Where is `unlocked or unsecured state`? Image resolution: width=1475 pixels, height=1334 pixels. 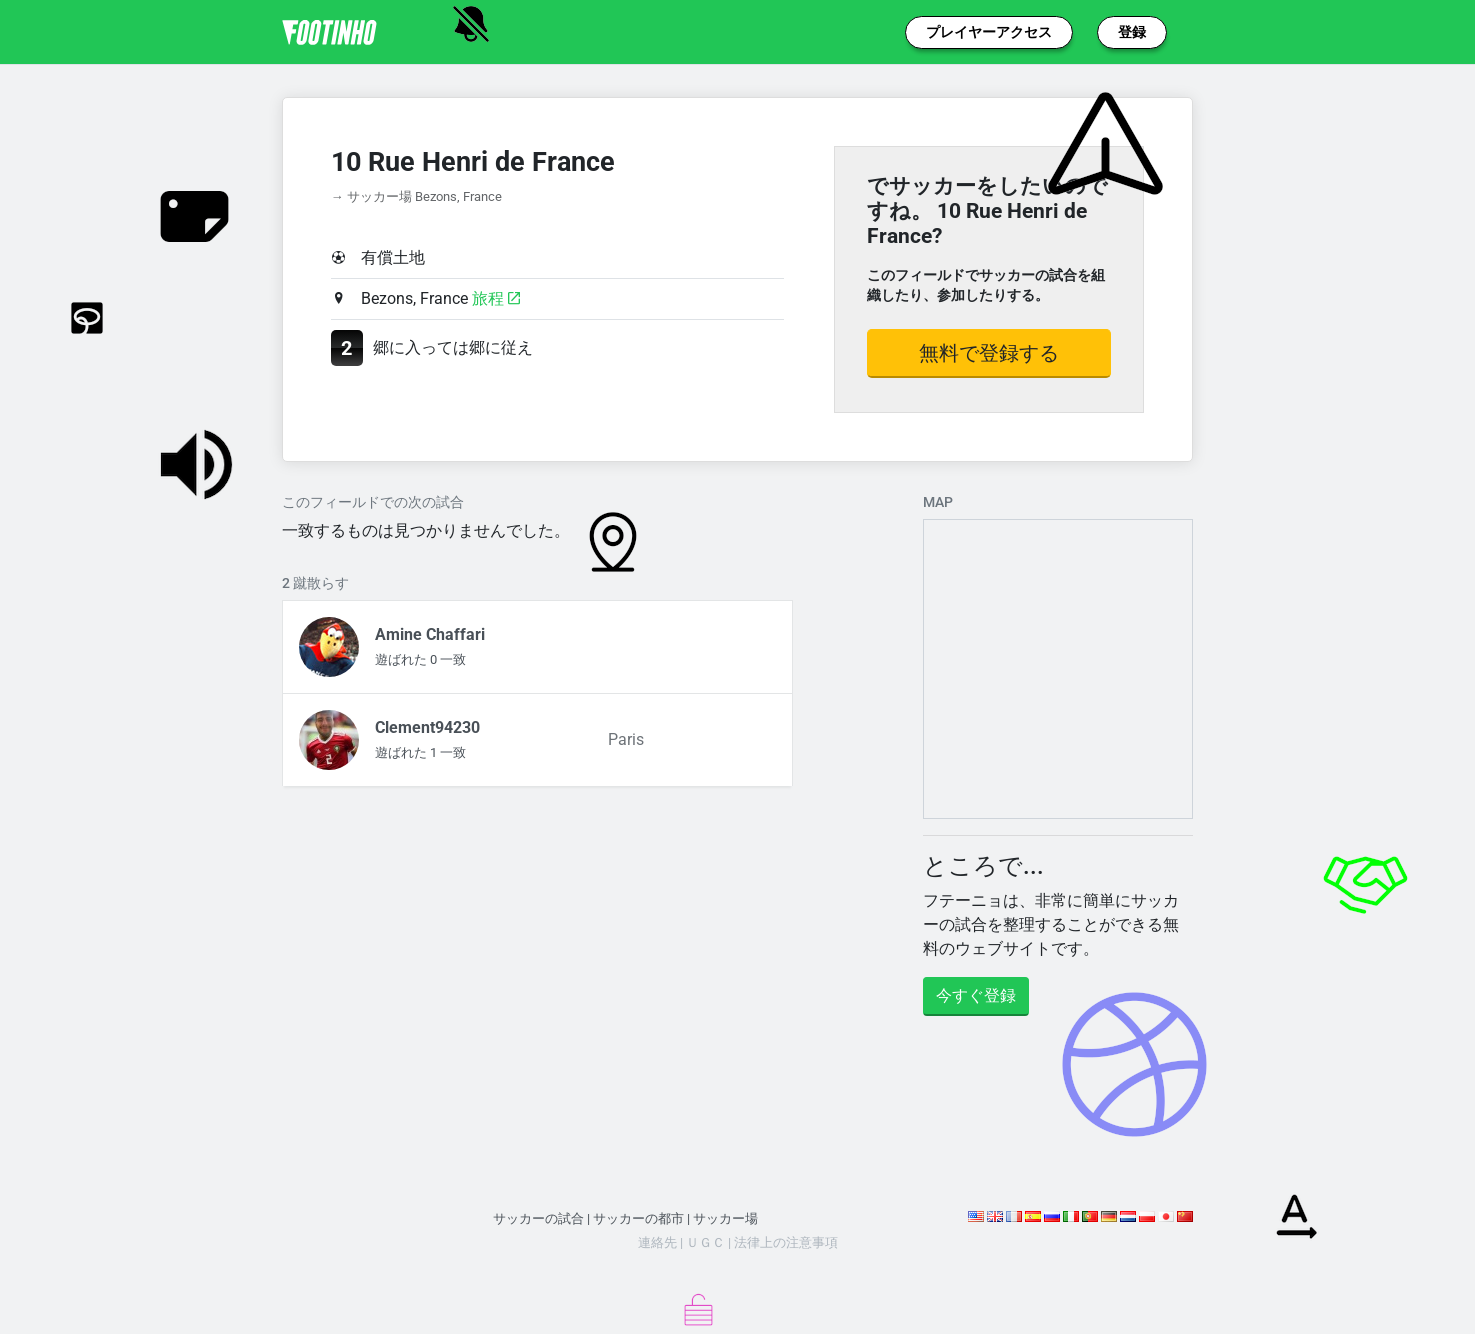
unlocked or unsecured state is located at coordinates (698, 1311).